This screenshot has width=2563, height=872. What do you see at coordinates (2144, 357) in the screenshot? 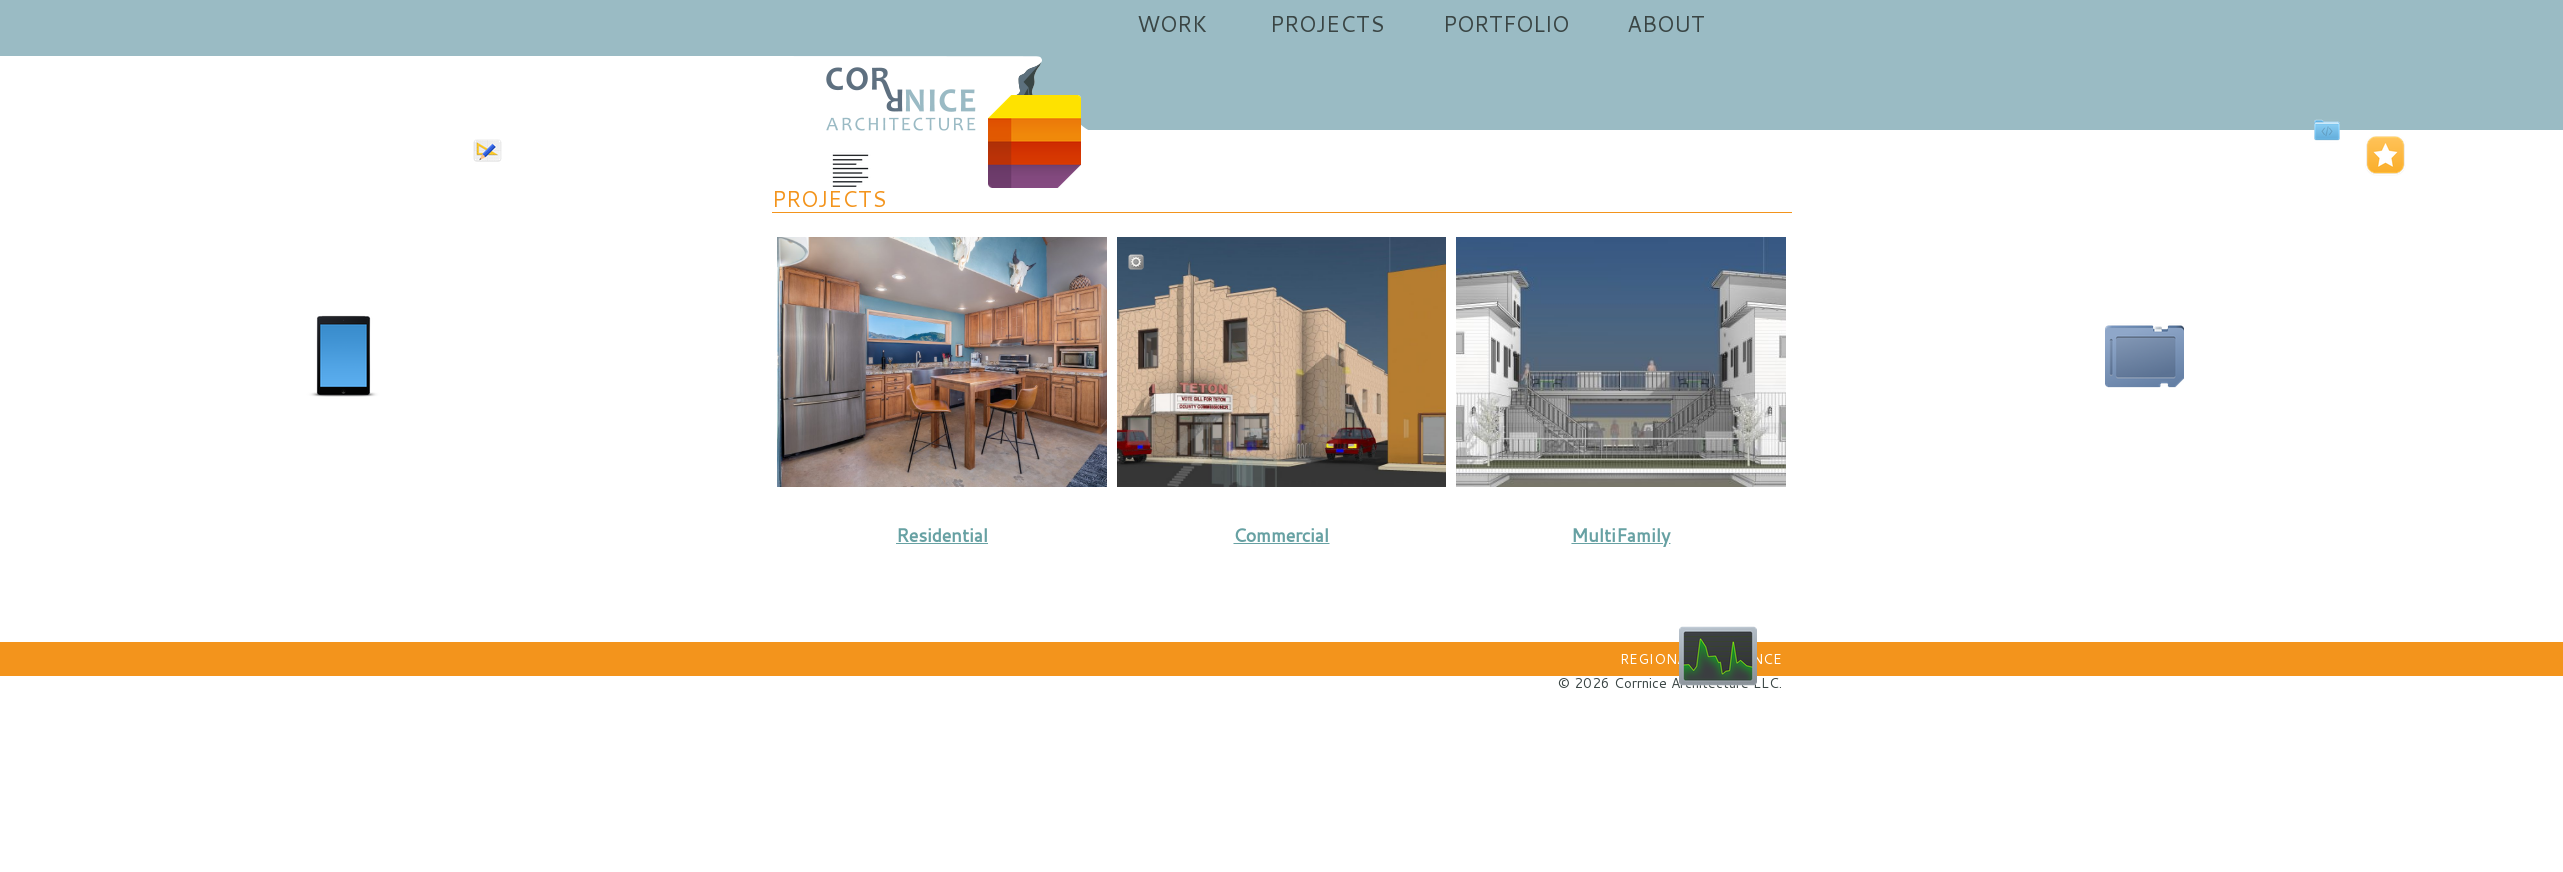
I see `save the current file or document` at bounding box center [2144, 357].